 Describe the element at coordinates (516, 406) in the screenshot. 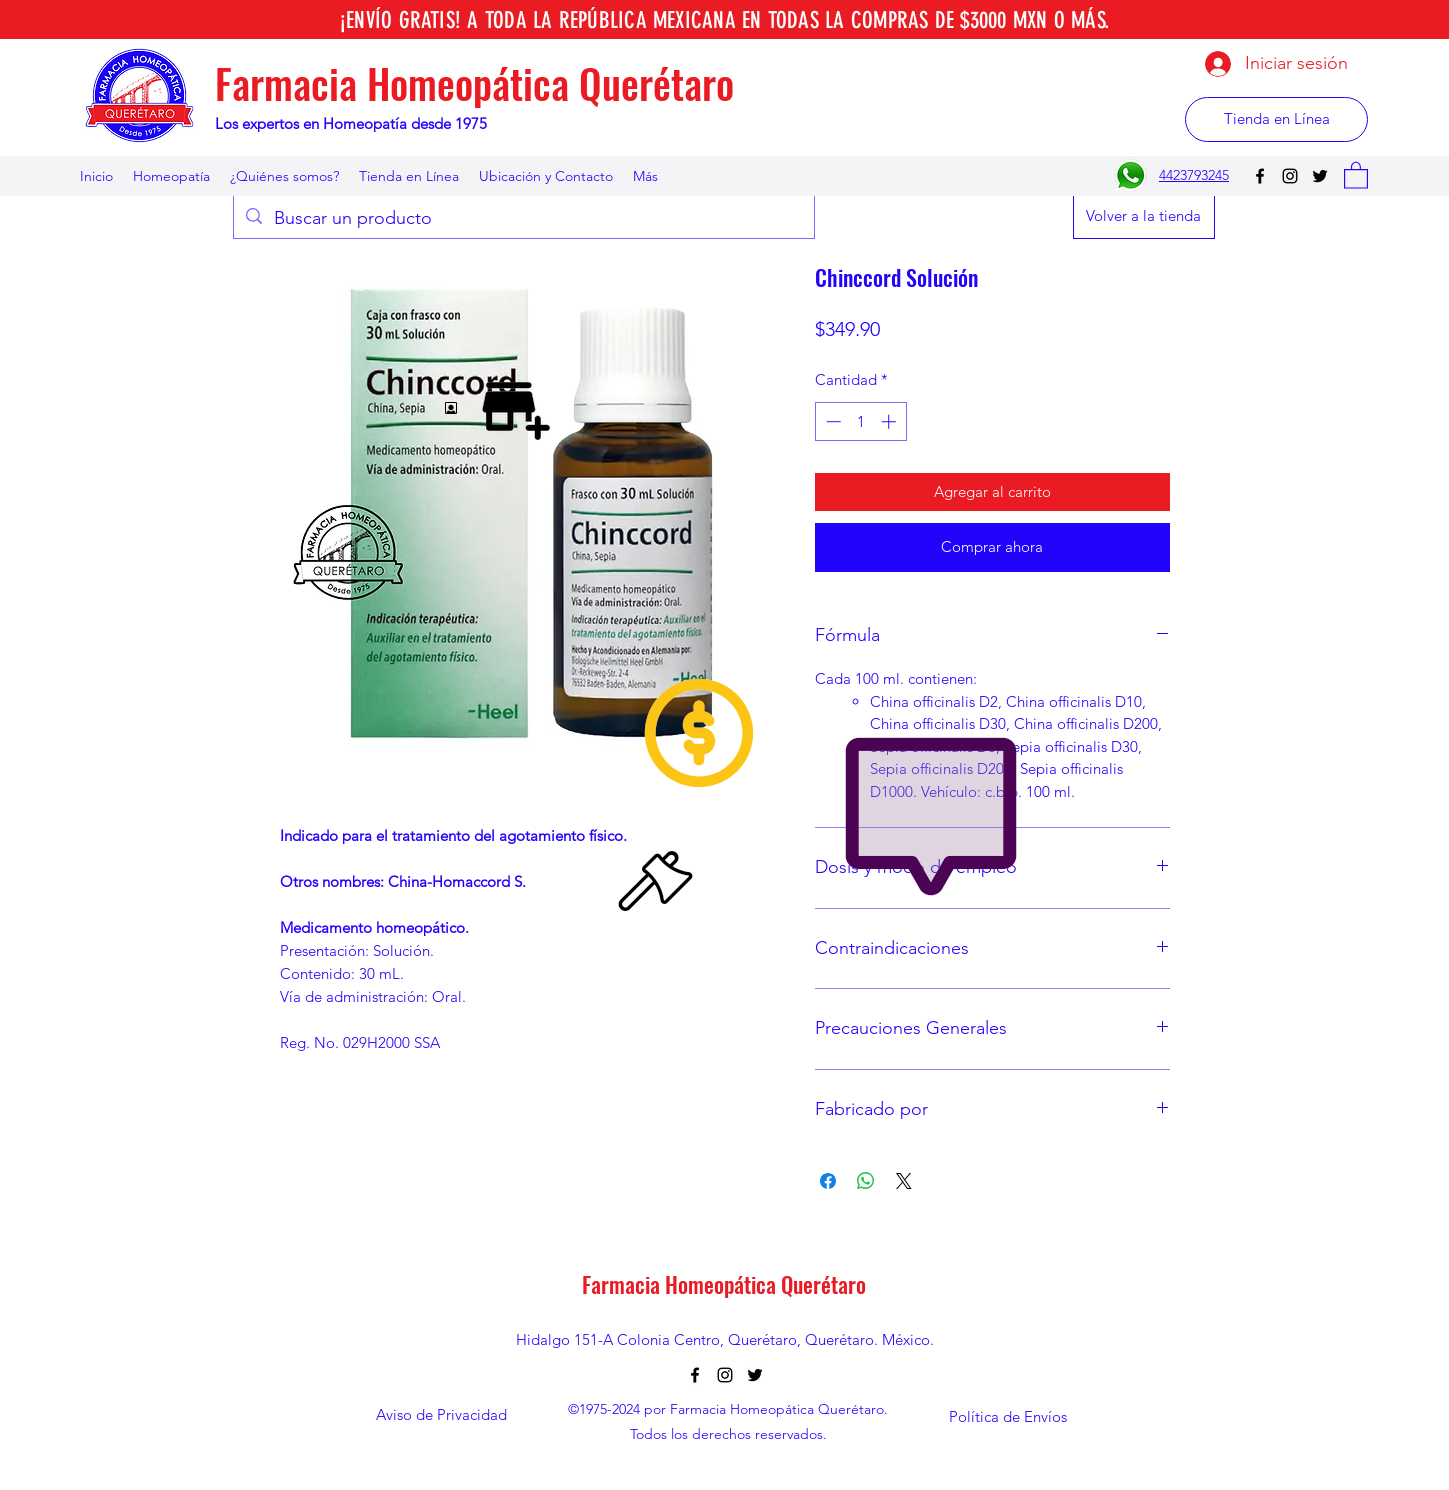

I see `add a new business location` at that location.